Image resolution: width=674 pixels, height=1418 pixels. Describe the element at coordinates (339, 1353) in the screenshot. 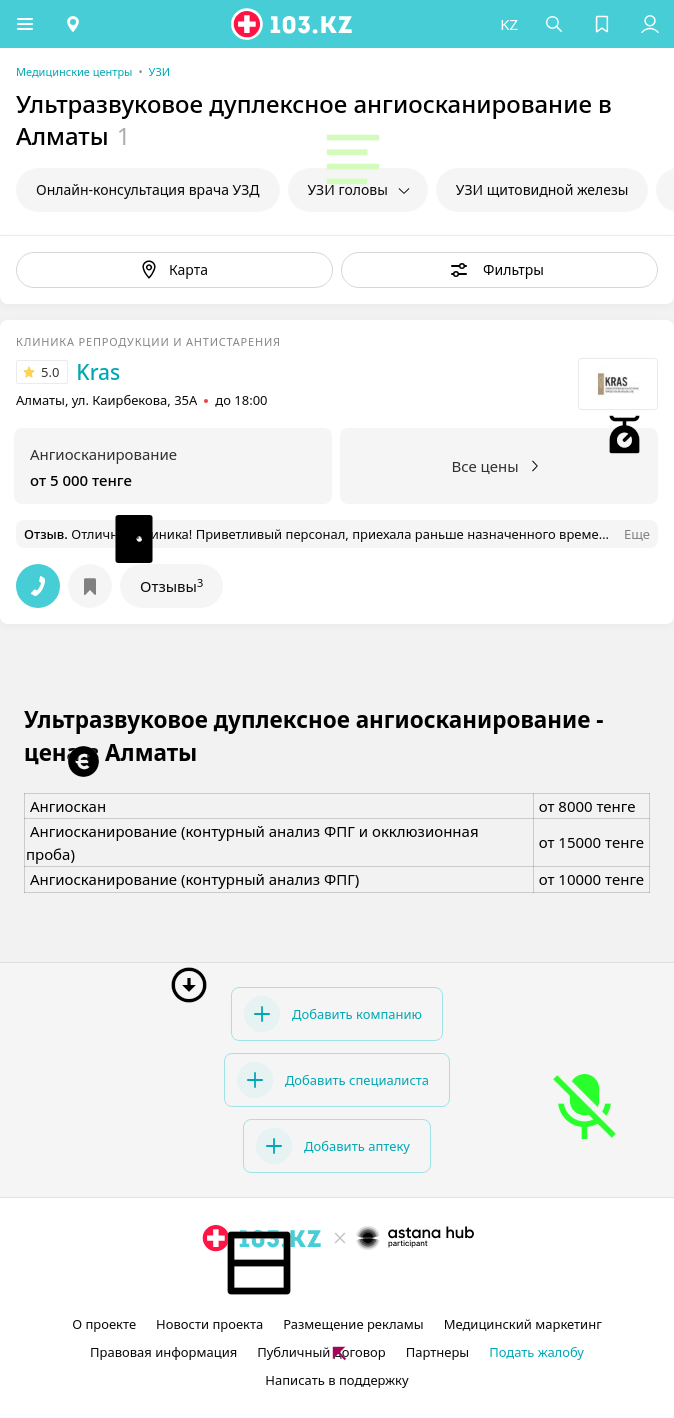

I see `navigate back and up in hierarchy` at that location.